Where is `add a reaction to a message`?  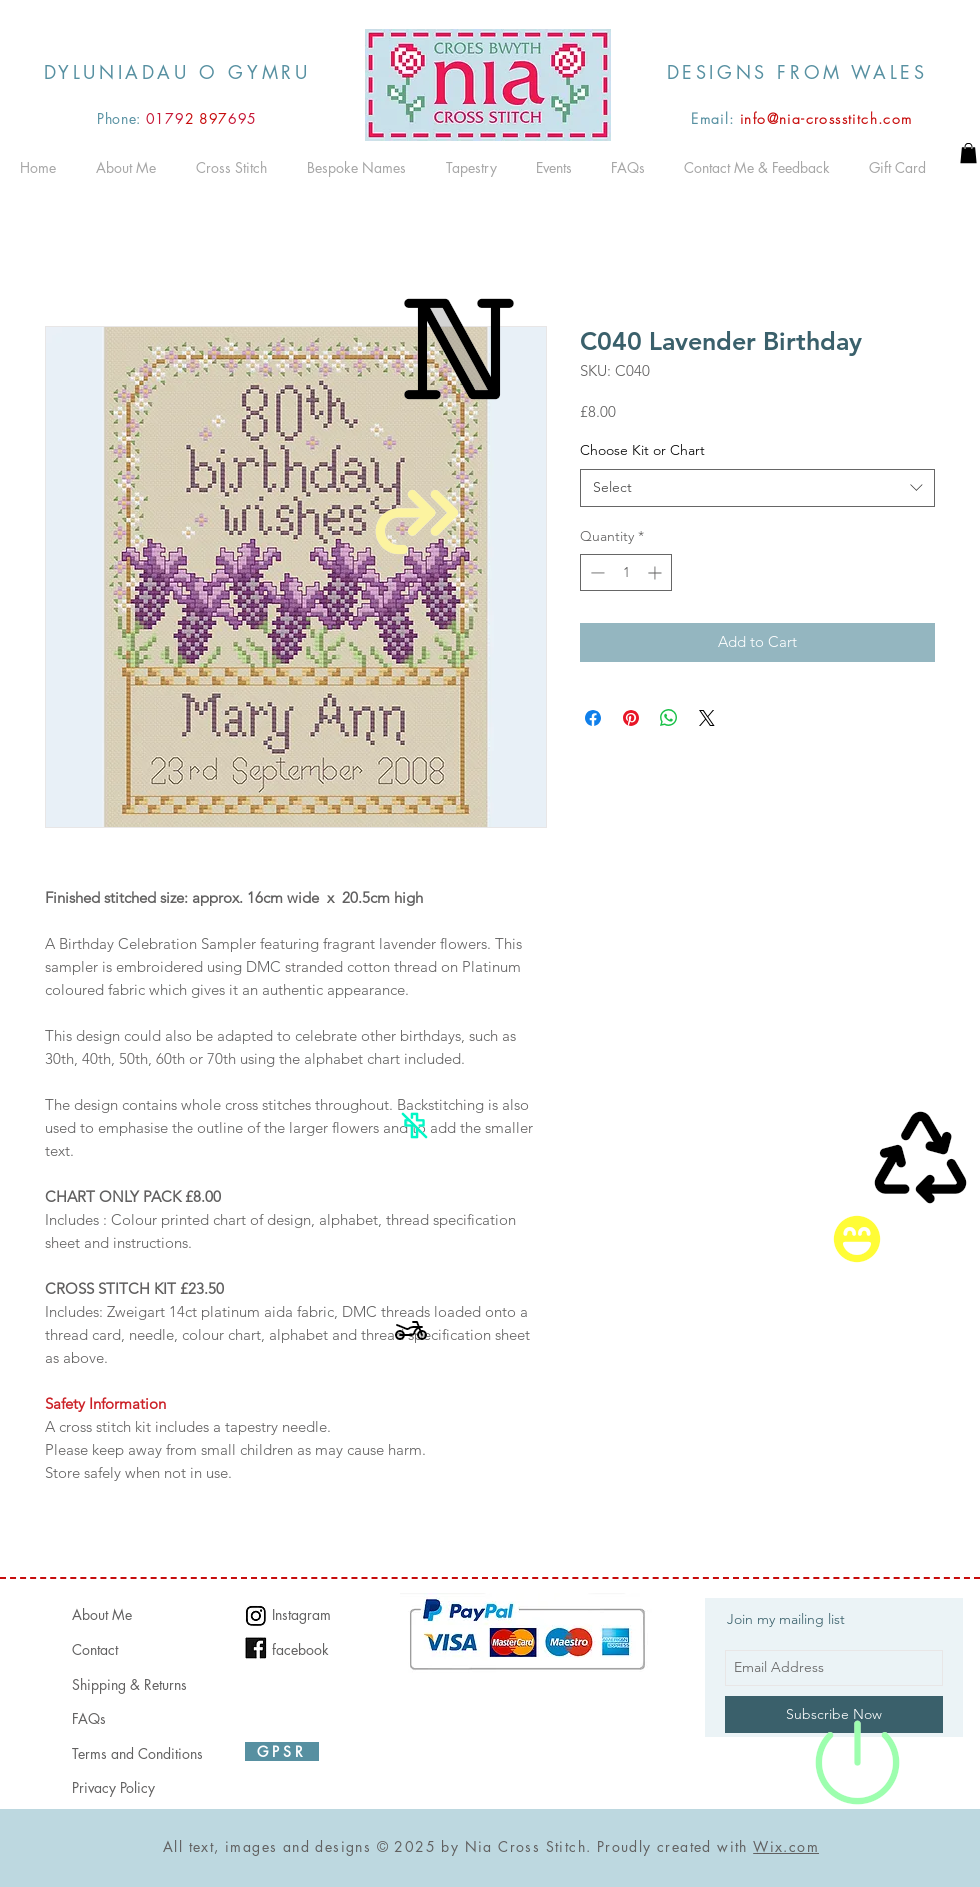 add a reaction to a message is located at coordinates (857, 1239).